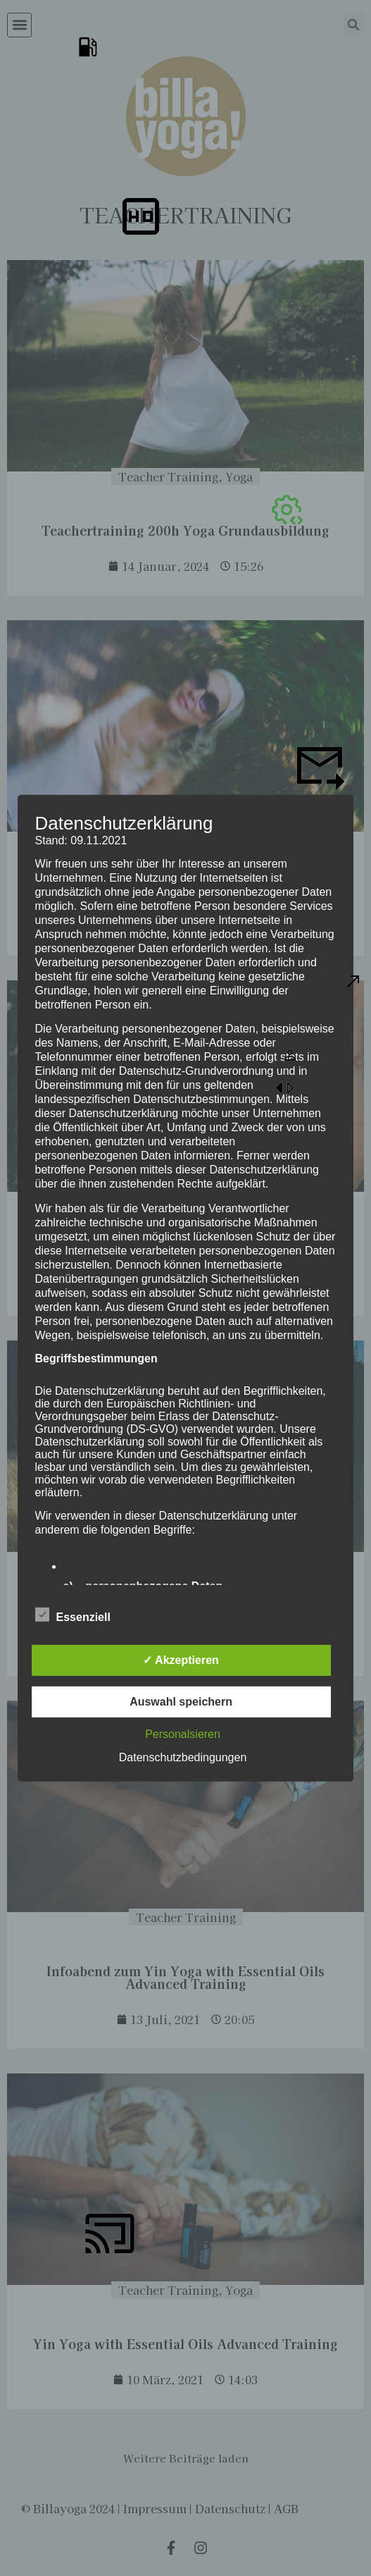  Describe the element at coordinates (87, 47) in the screenshot. I see `find nearby gas stations` at that location.